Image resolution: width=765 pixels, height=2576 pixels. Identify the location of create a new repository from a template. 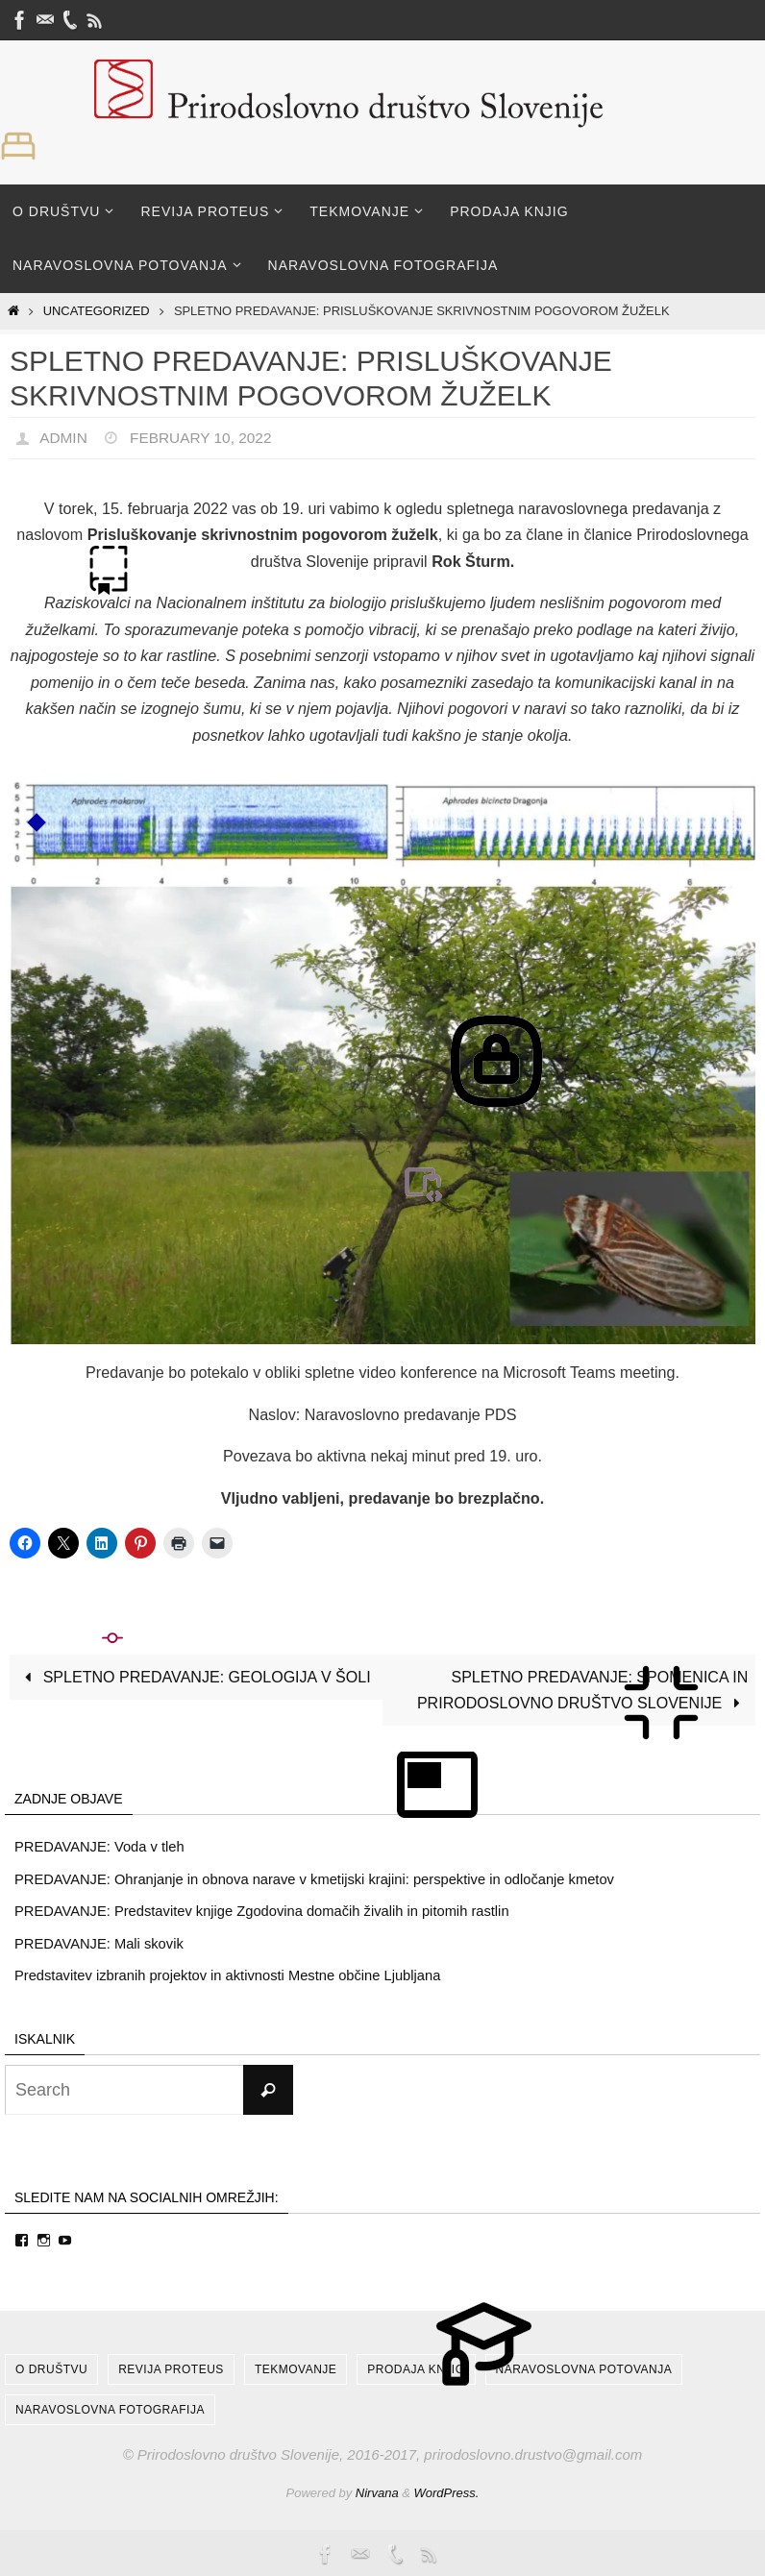
(109, 571).